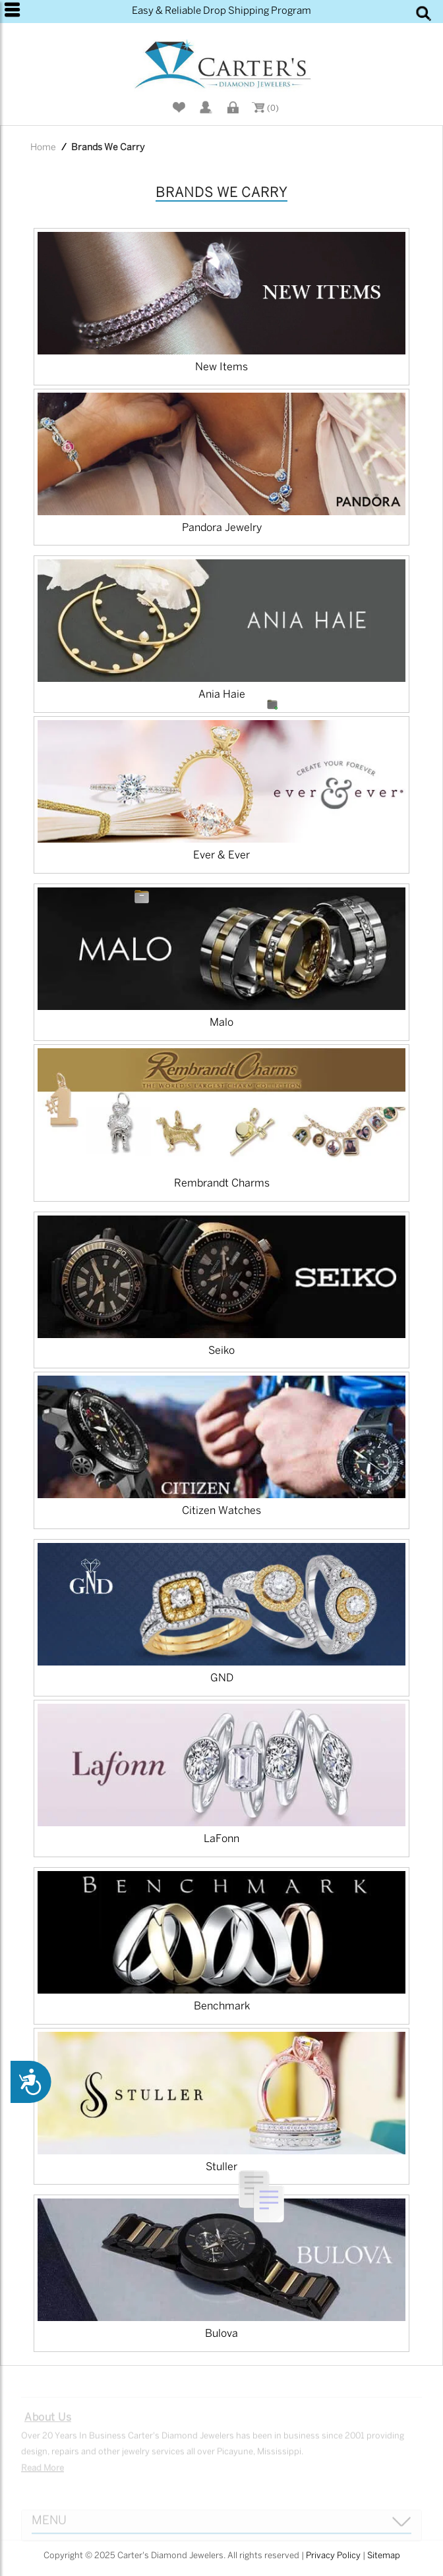 The image size is (443, 2576). Describe the element at coordinates (272, 704) in the screenshot. I see `create a new folder` at that location.